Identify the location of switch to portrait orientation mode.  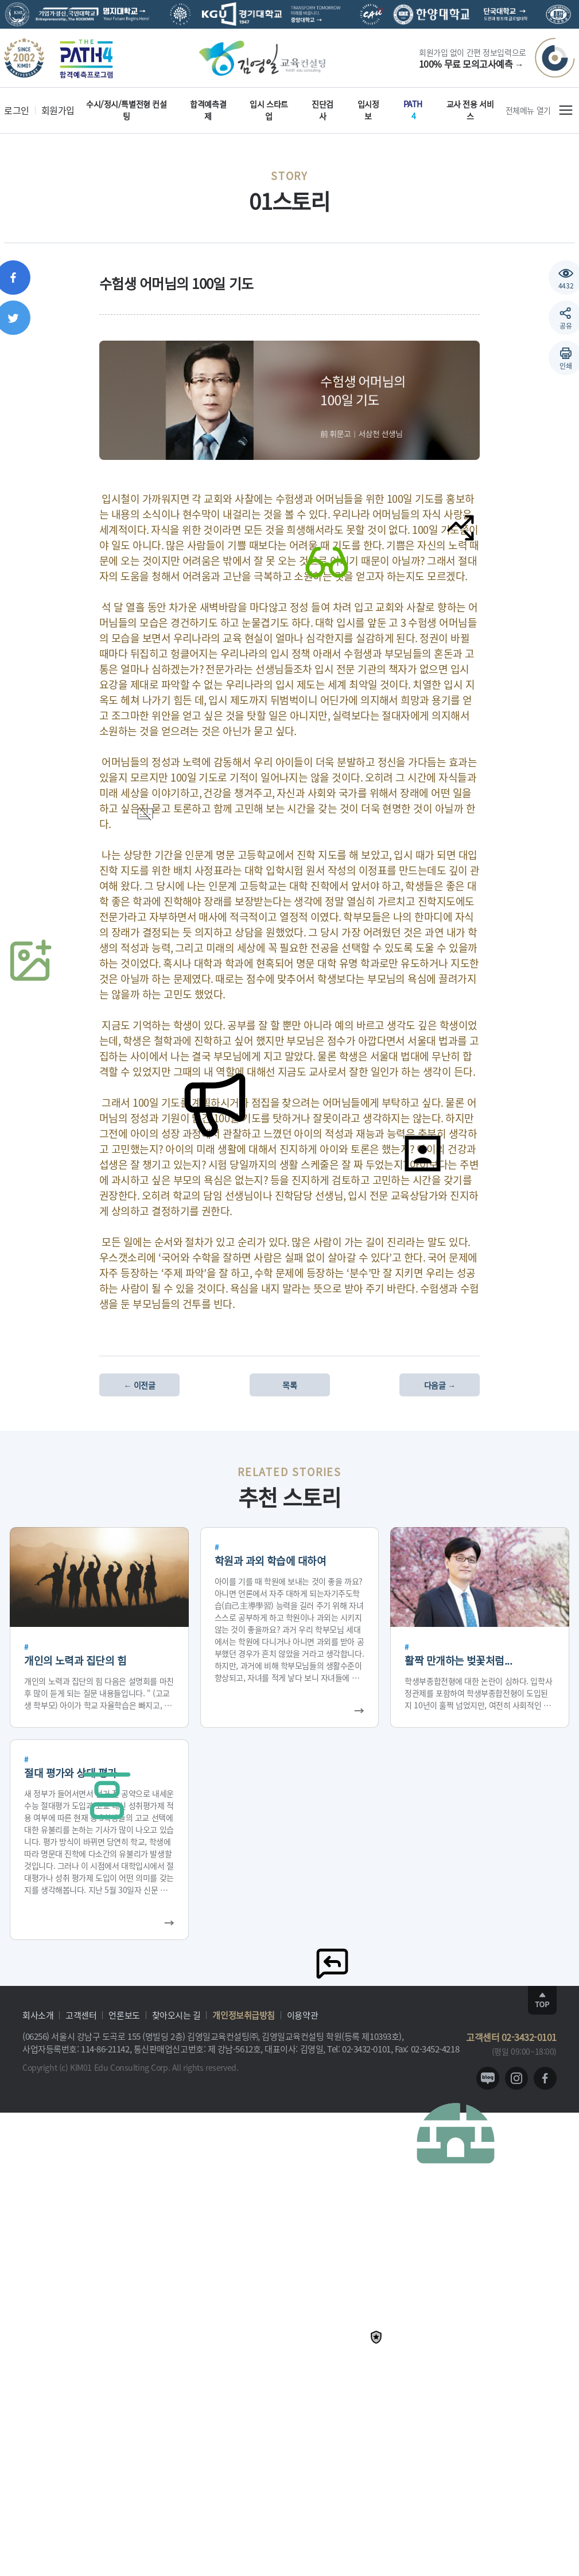
(422, 1153).